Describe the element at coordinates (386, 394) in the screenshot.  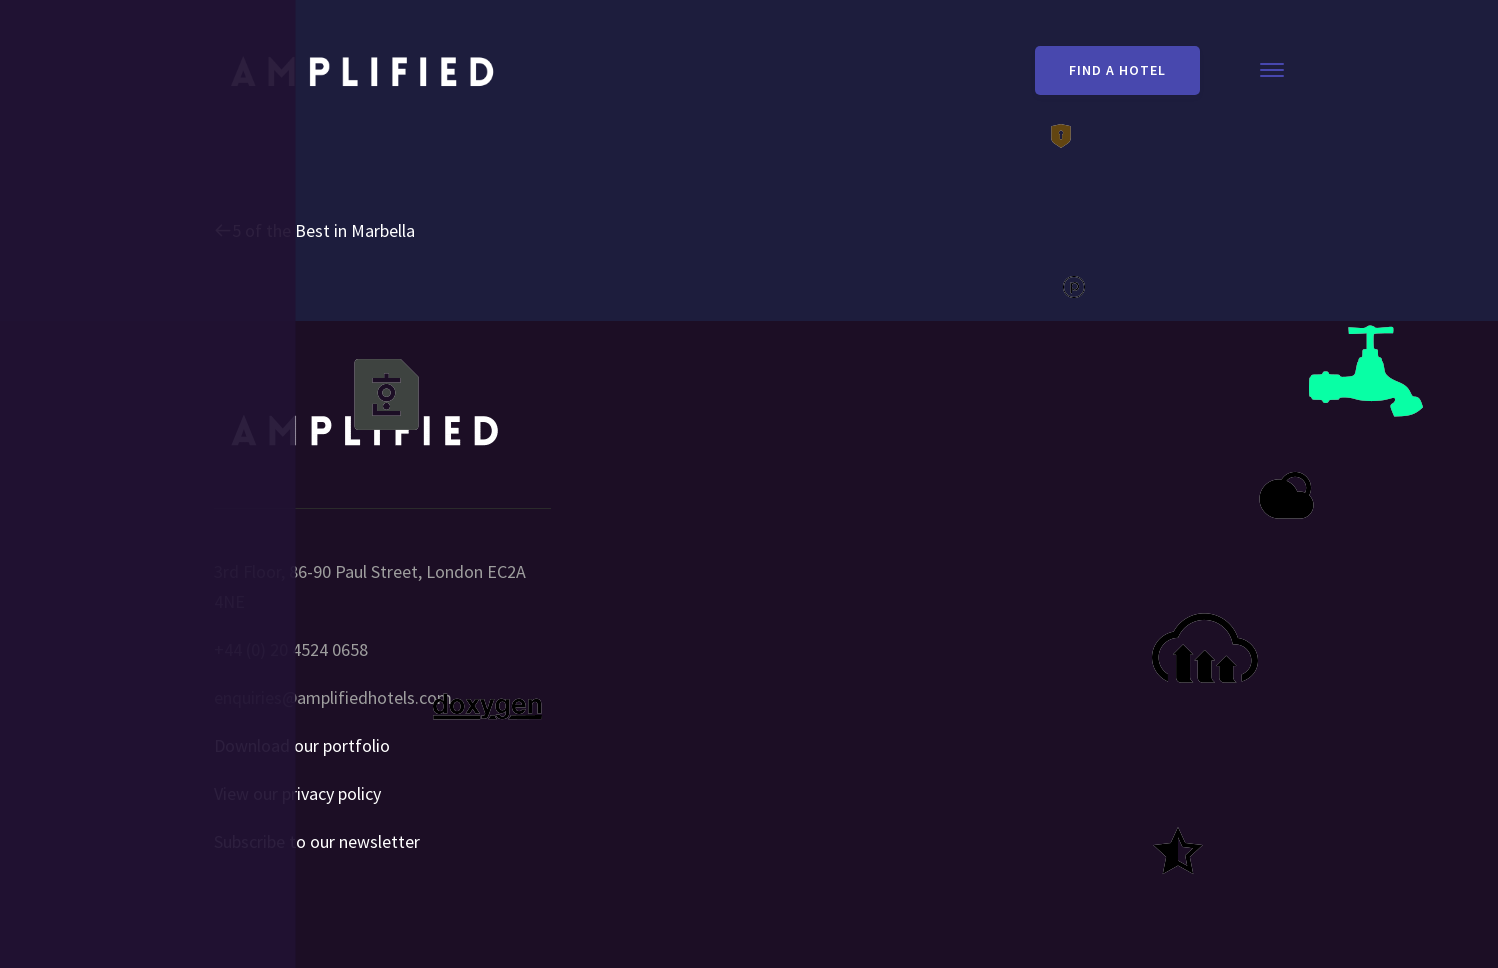
I see `open a Hangul Word Processor (.hwp) document` at that location.